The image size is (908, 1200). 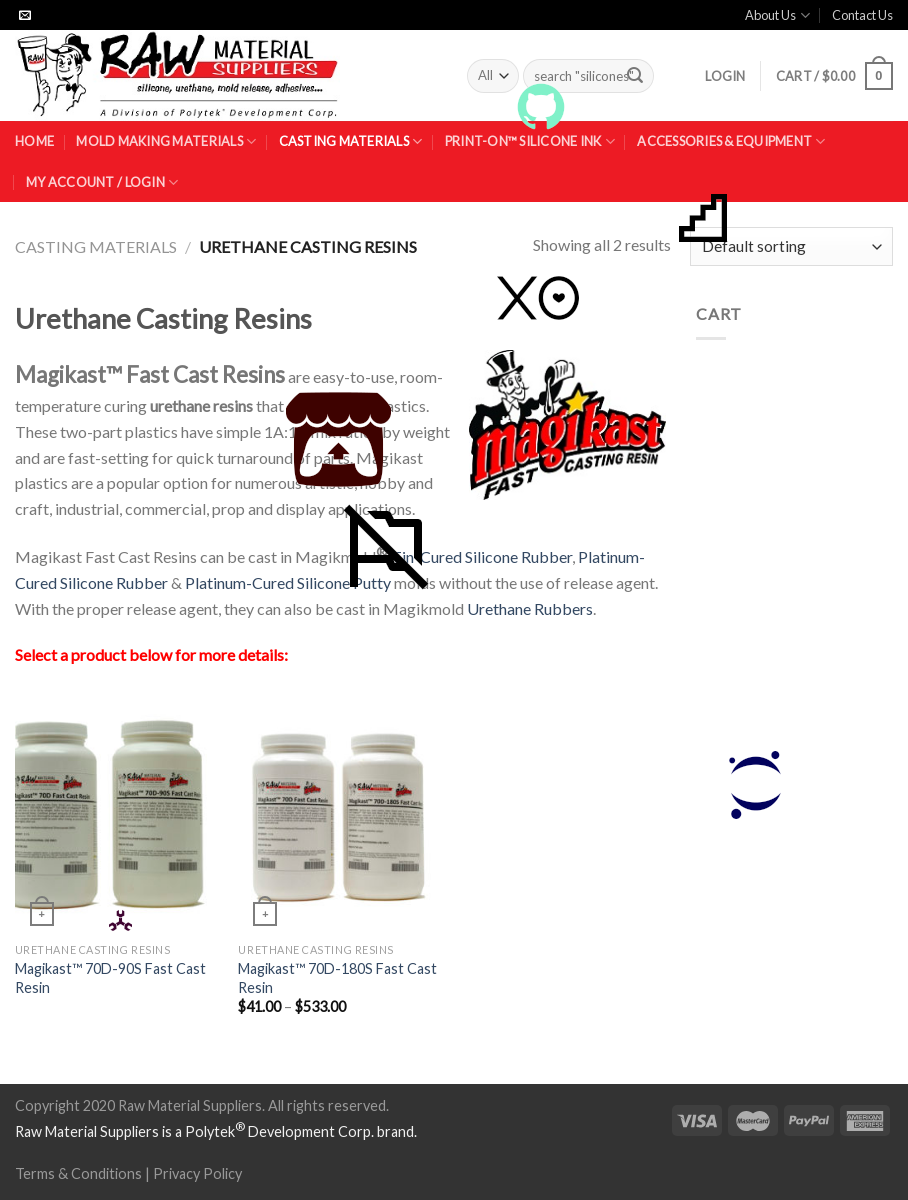 I want to click on indicates stairs or stairway access, so click(x=703, y=218).